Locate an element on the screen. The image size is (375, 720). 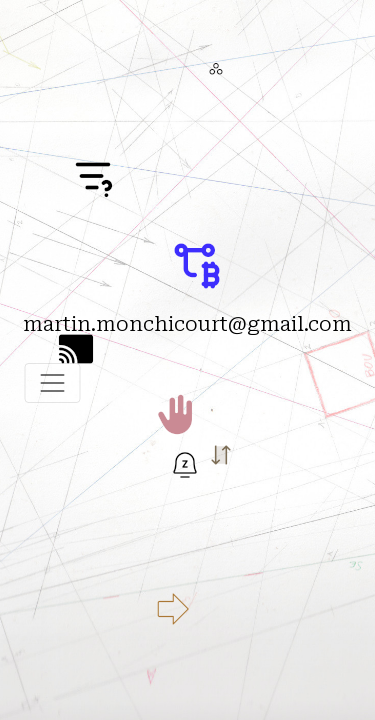
group or cluster related items is located at coordinates (216, 69).